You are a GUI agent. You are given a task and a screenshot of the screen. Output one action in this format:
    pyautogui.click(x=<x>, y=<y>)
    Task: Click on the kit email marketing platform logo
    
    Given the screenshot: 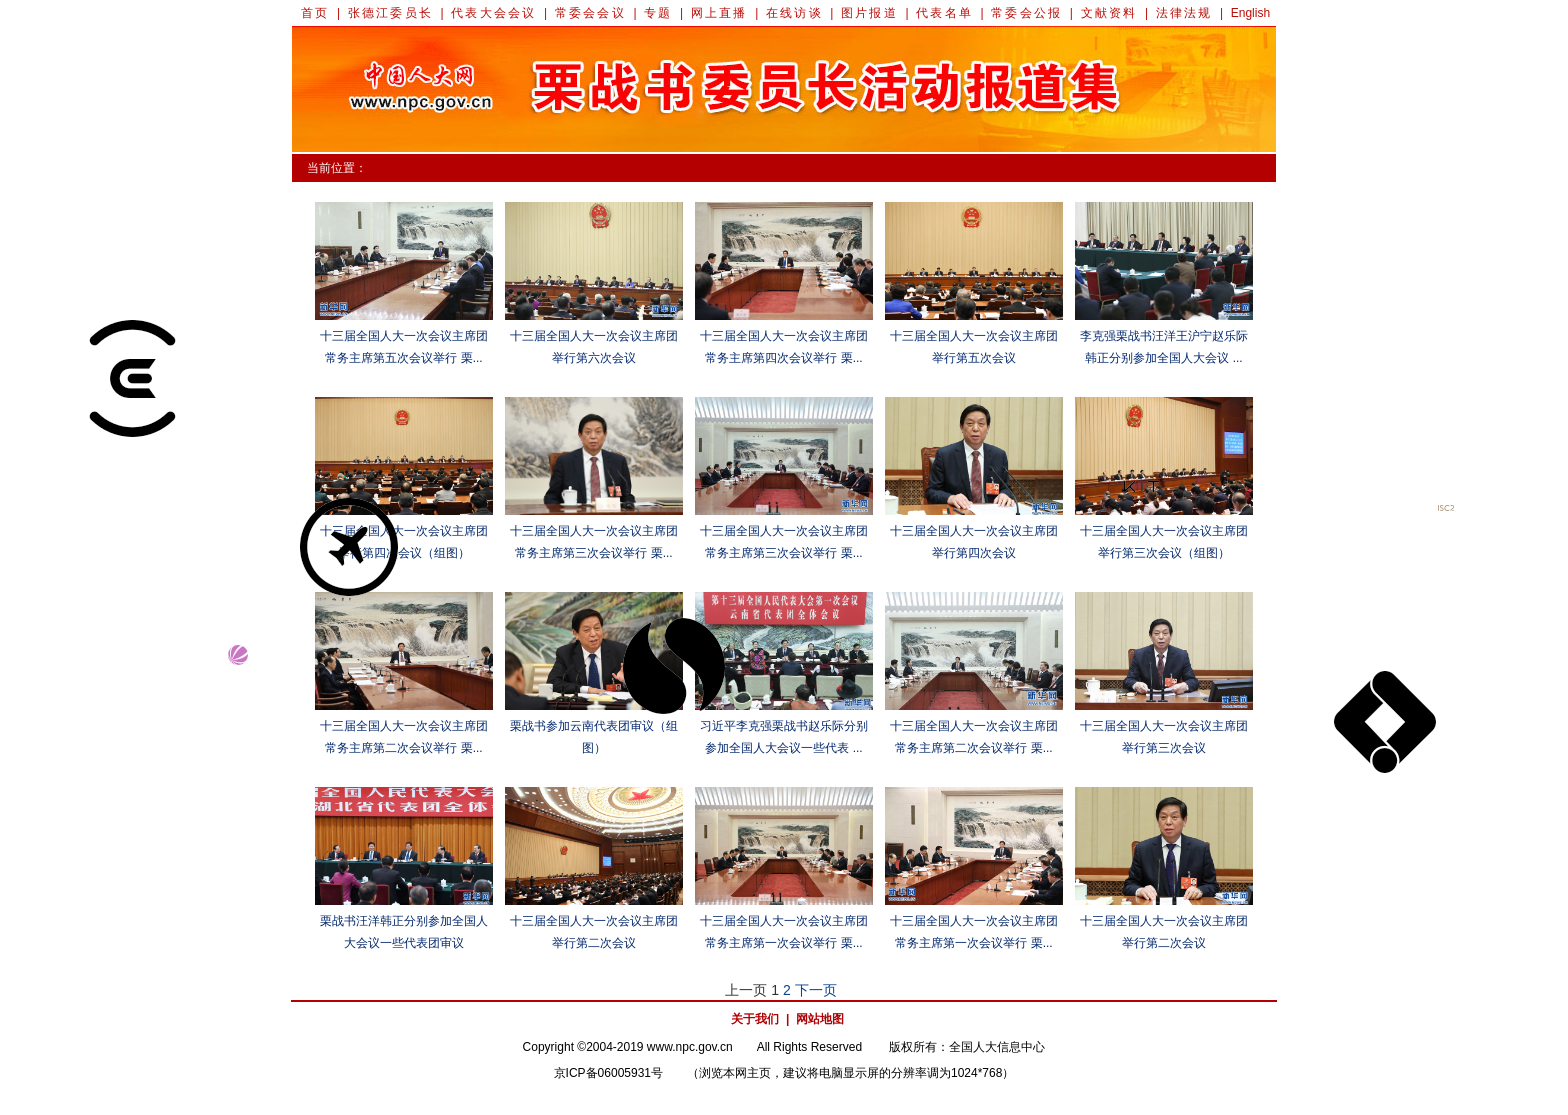 What is the action you would take?
    pyautogui.click(x=1141, y=486)
    